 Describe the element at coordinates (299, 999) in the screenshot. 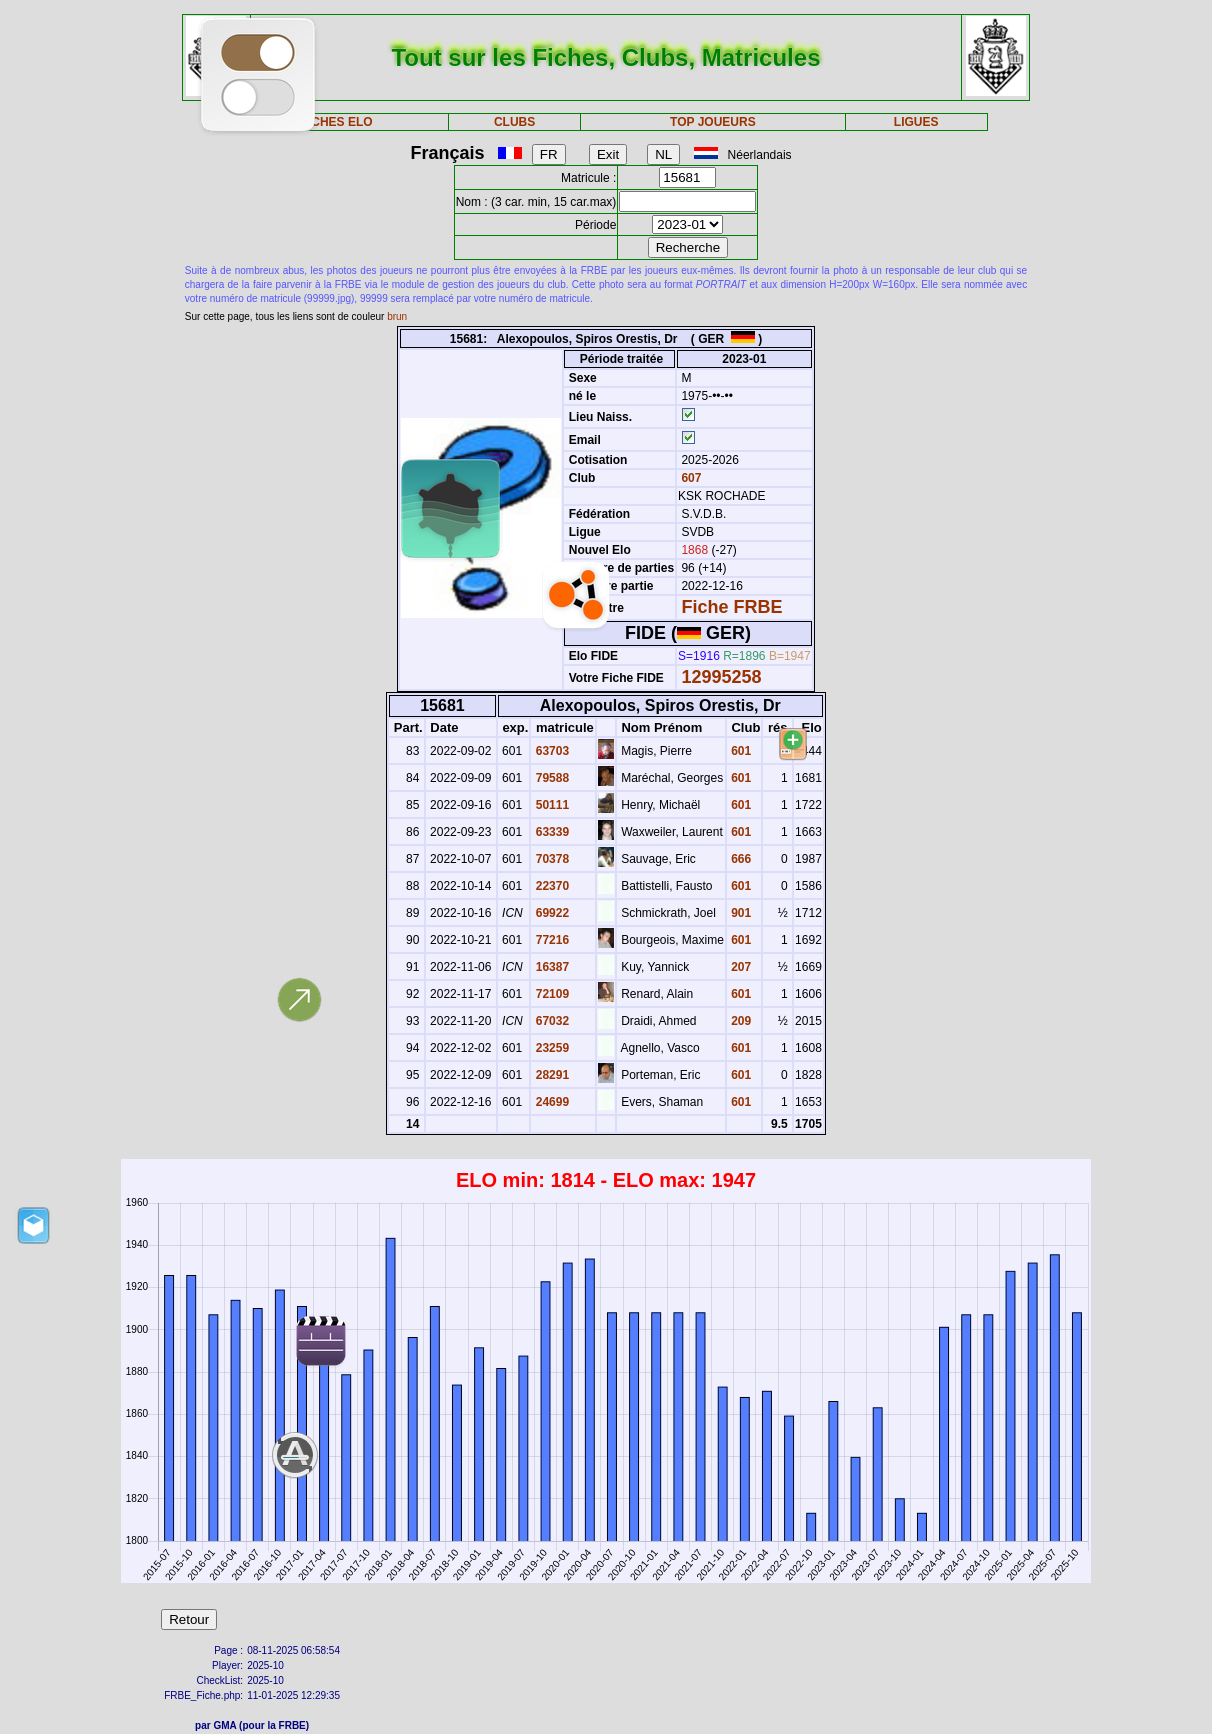

I see `indicates a symbolic link or shortcut to another file` at that location.